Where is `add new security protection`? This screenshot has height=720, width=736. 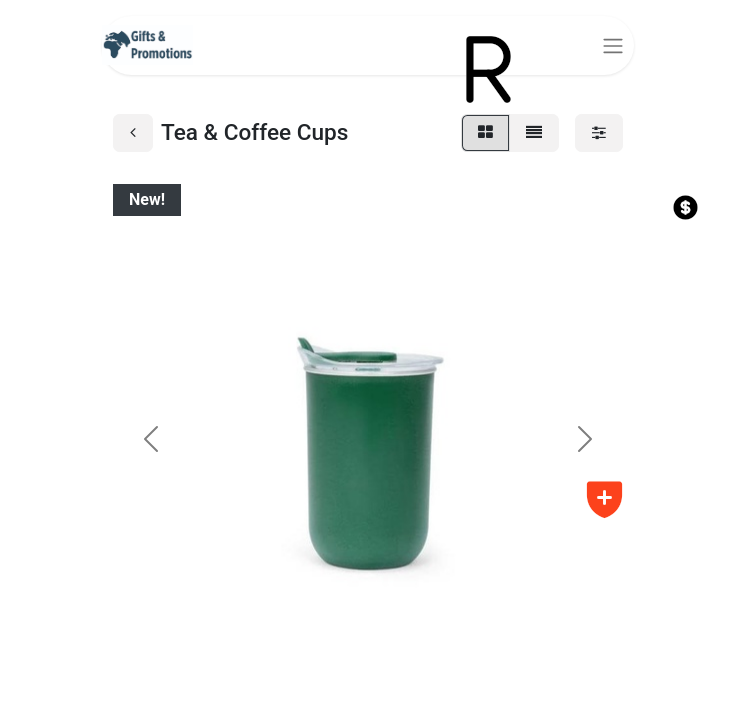 add new security protection is located at coordinates (604, 497).